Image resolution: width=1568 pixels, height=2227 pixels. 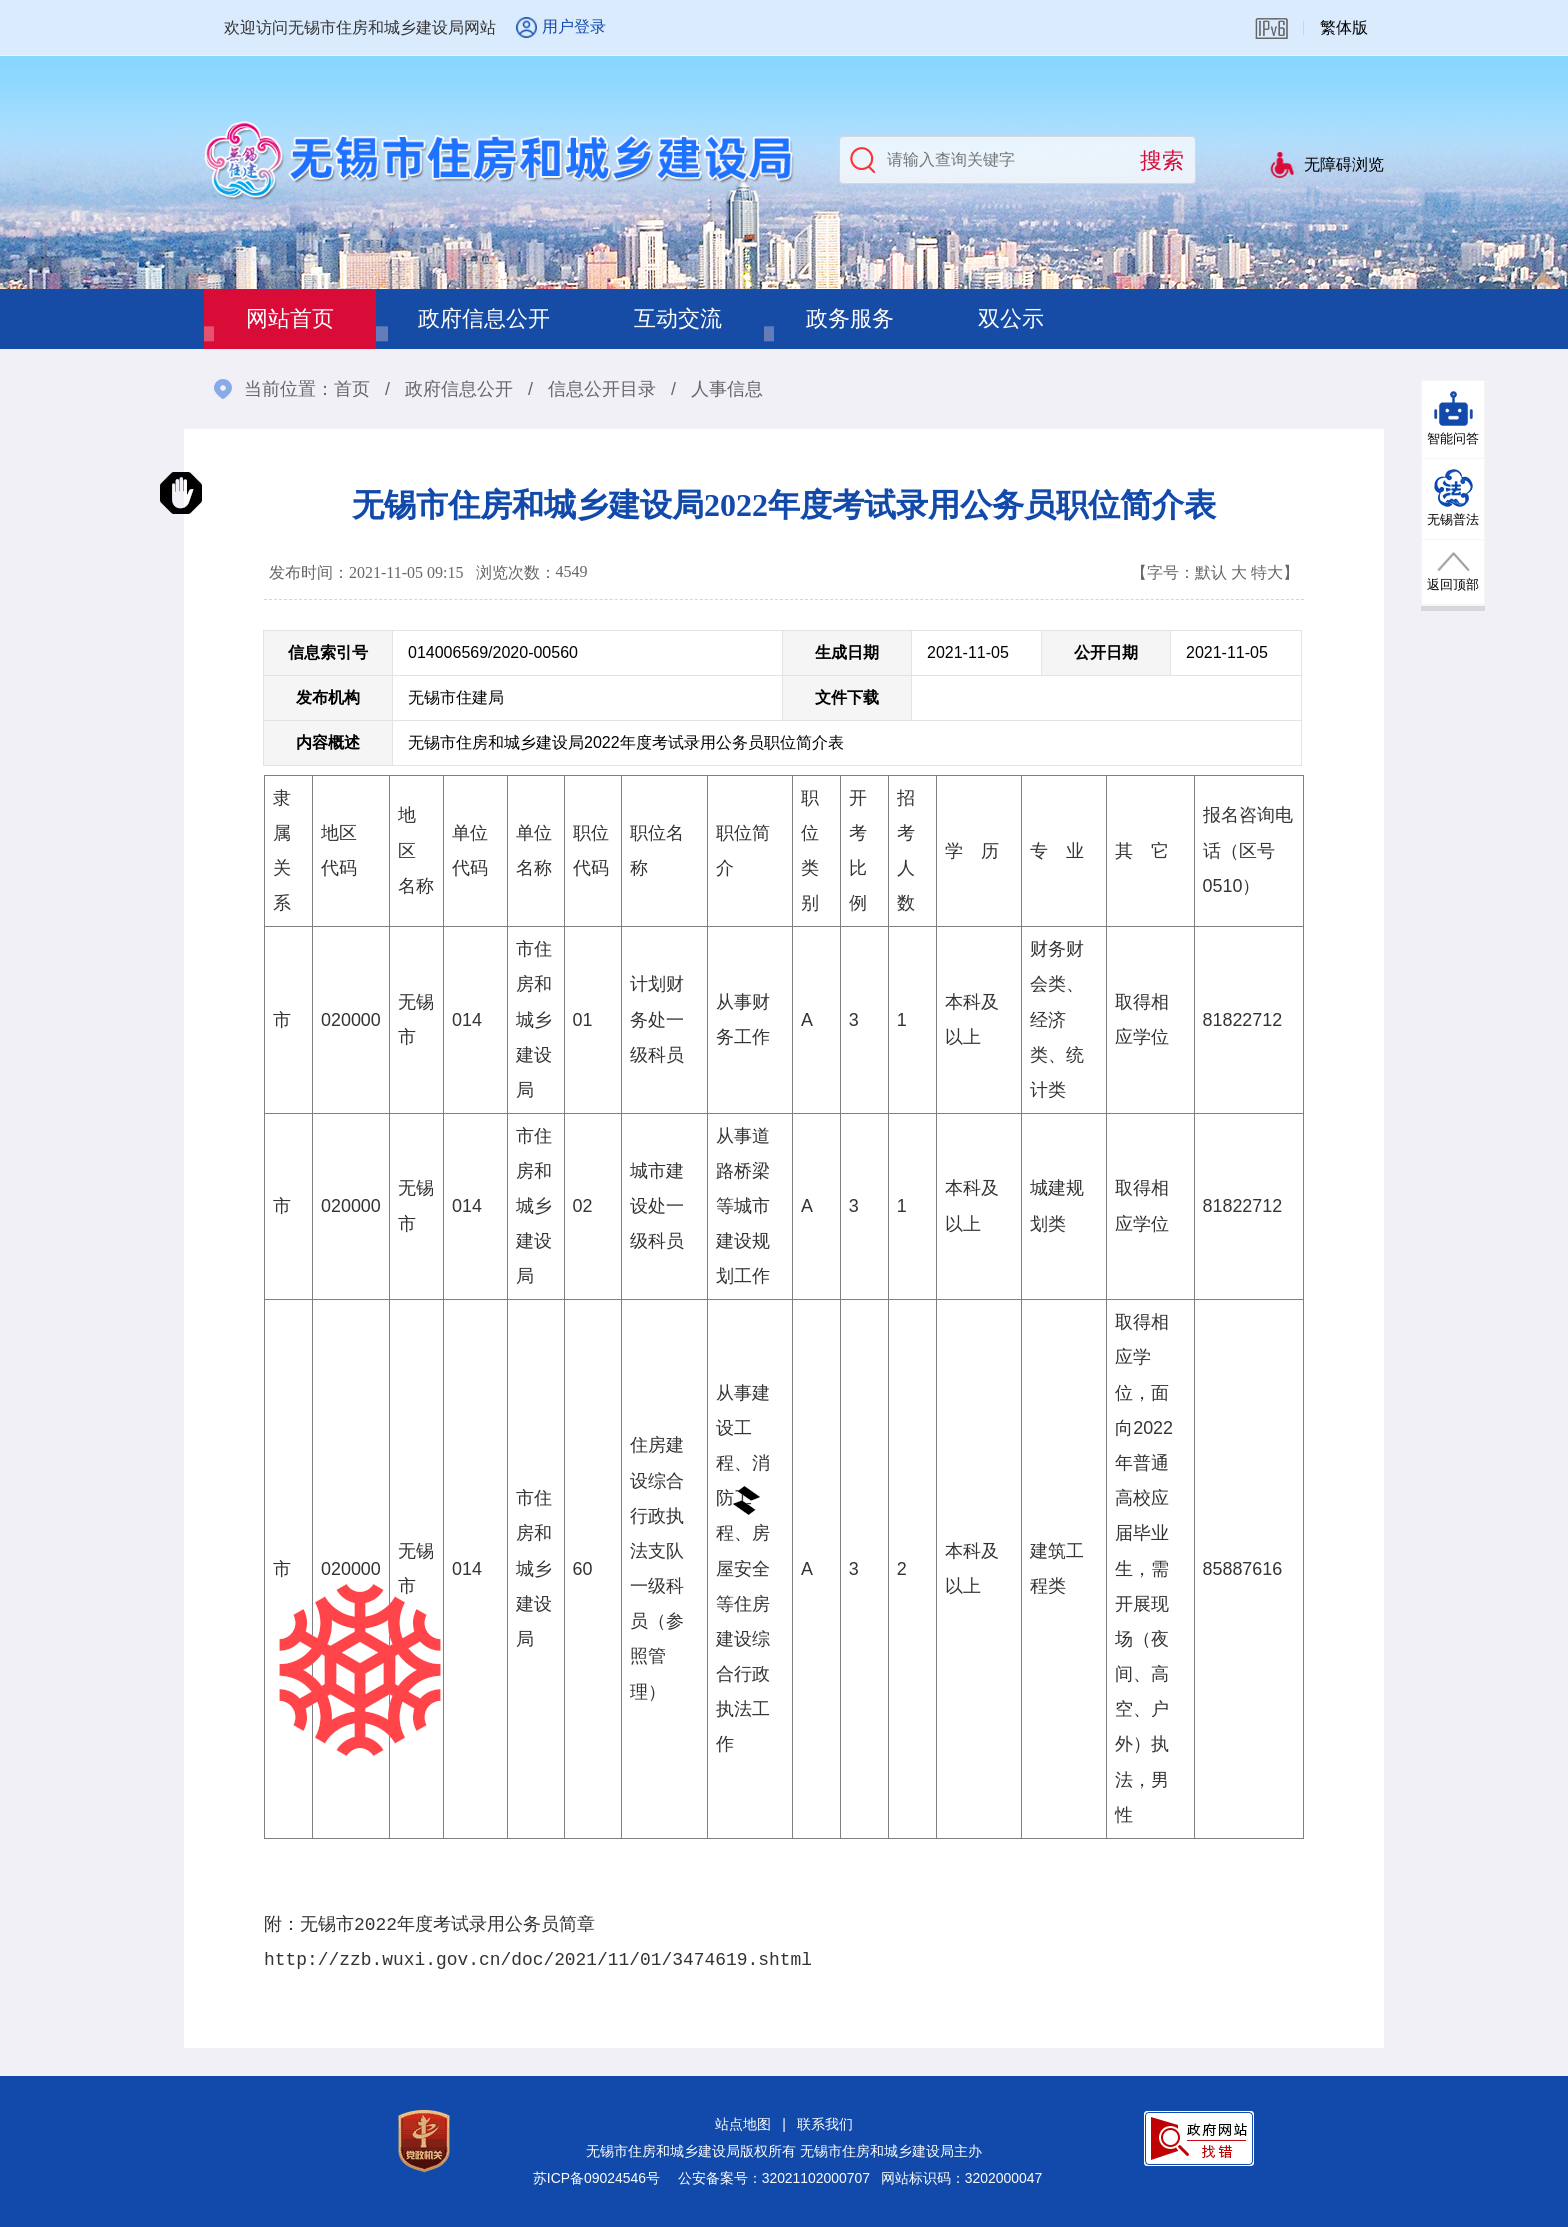 I want to click on adblock browser extension logo, so click(x=181, y=493).